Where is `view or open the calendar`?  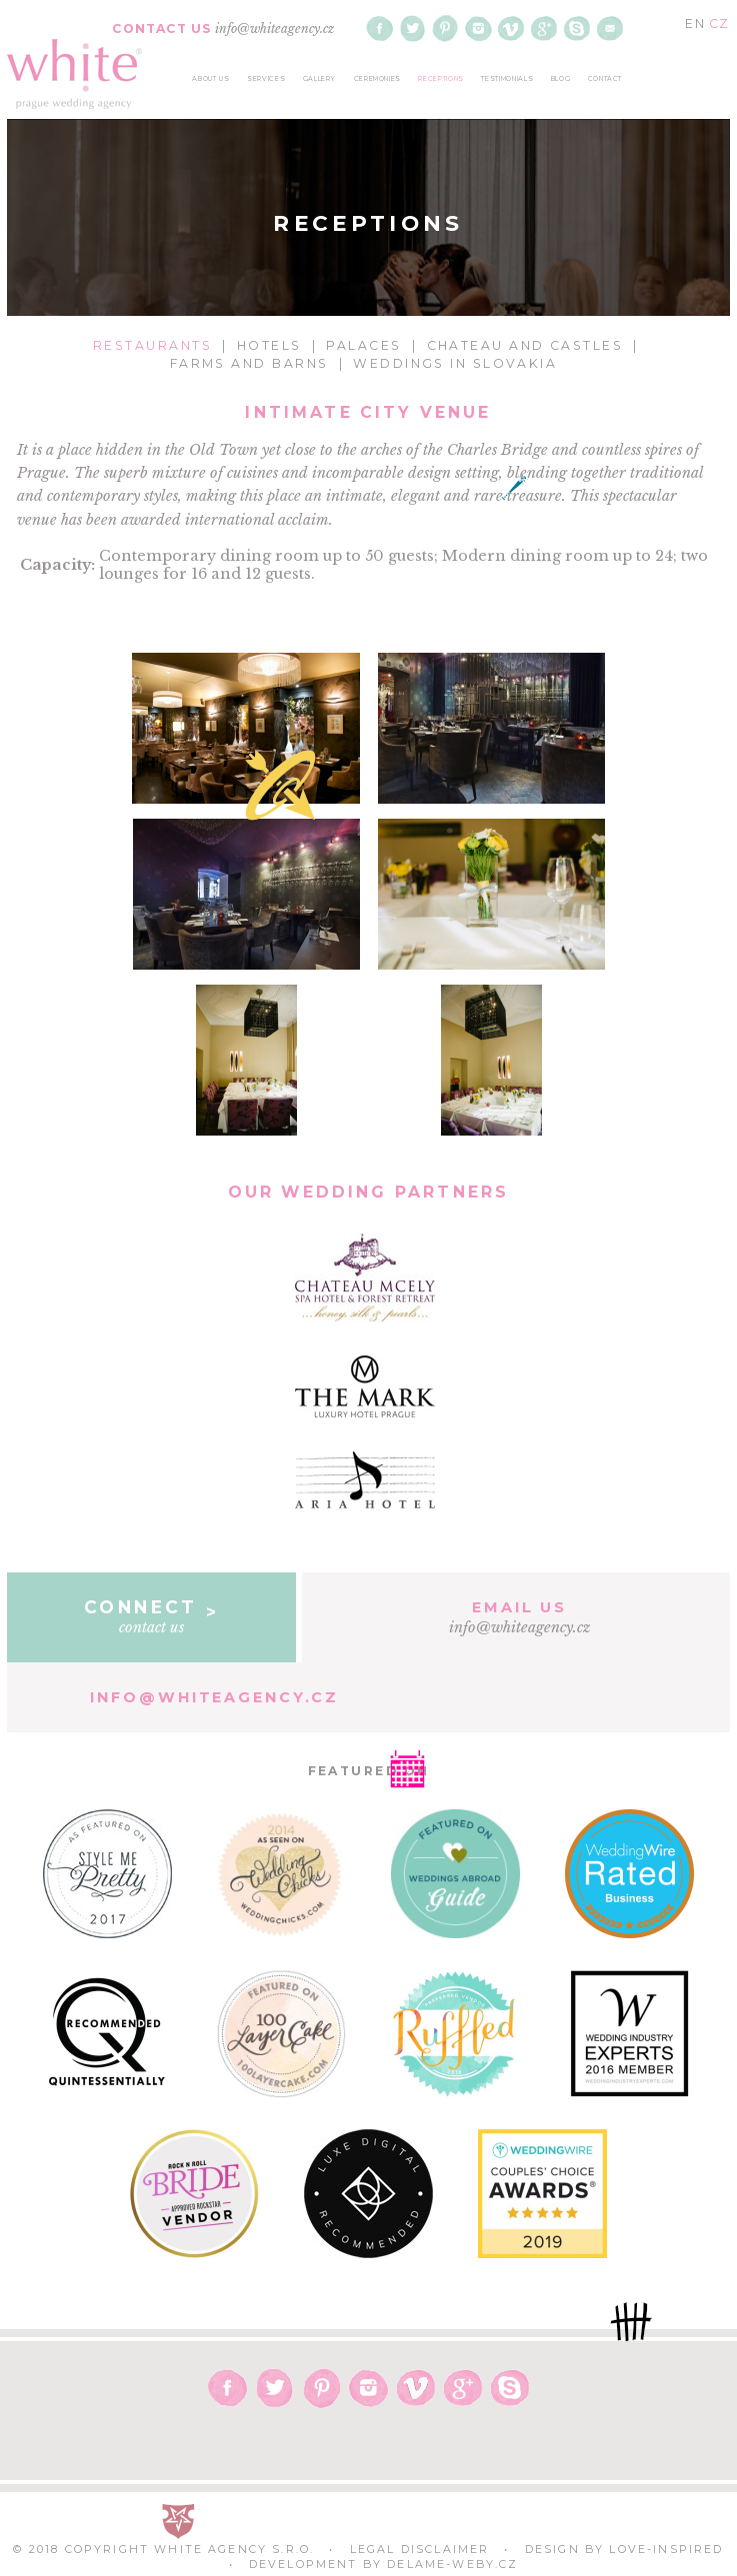
view or open the calendar is located at coordinates (407, 1770).